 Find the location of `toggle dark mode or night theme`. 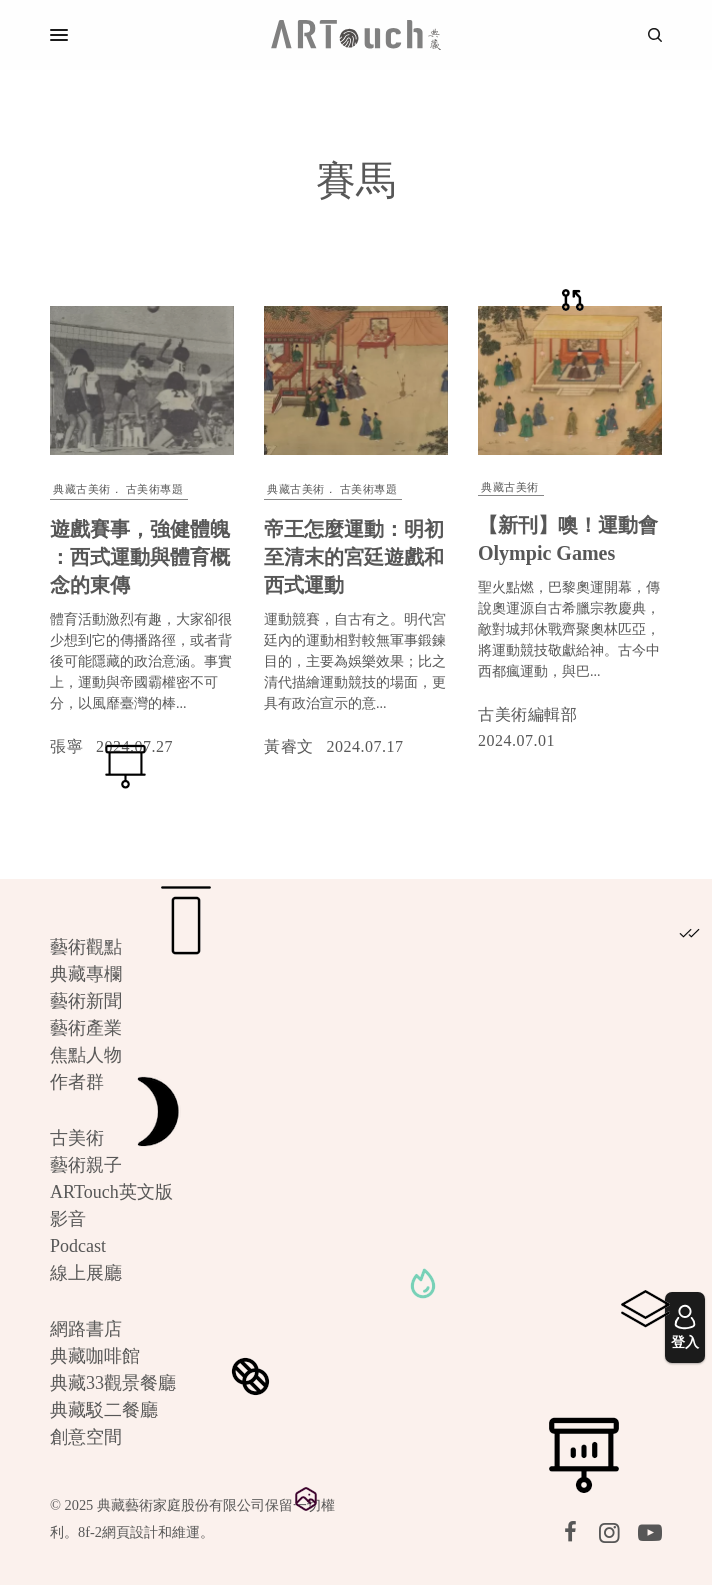

toggle dark mode or night theme is located at coordinates (154, 1111).